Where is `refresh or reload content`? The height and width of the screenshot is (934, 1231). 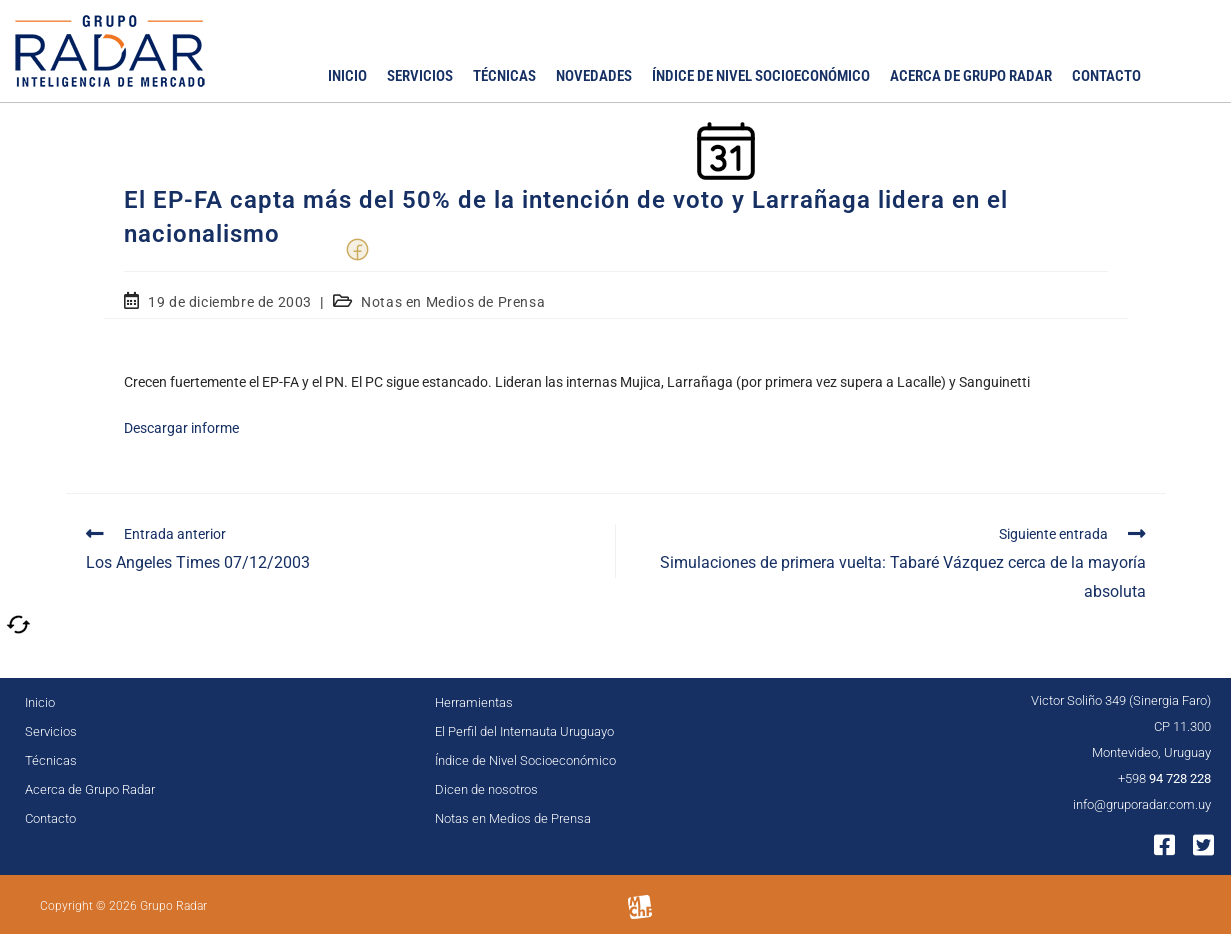
refresh or reload content is located at coordinates (18, 624).